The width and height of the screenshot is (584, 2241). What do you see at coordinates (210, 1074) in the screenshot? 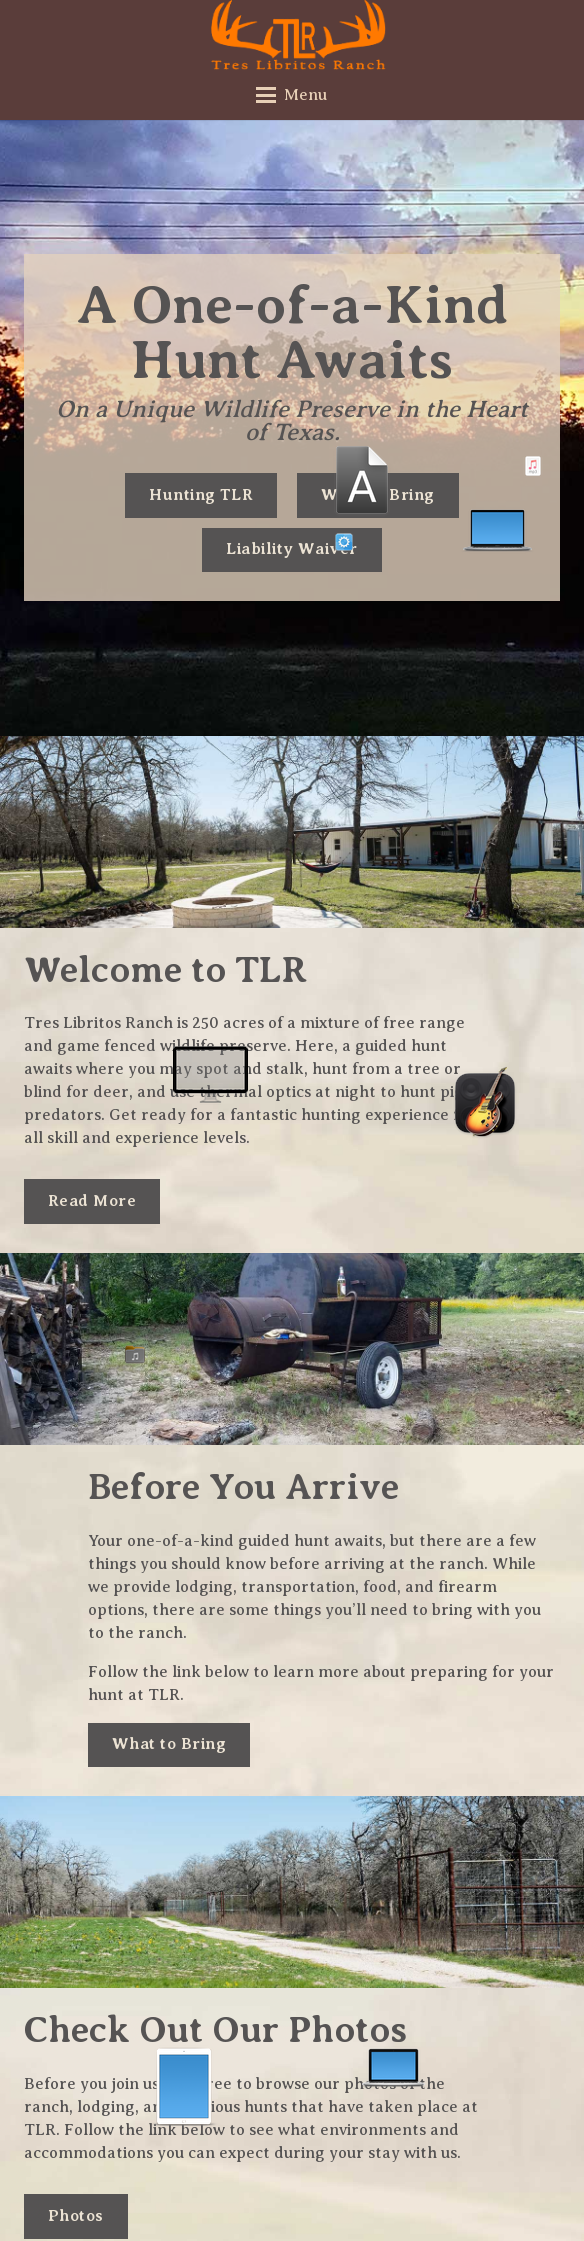
I see `access display or monitor settings` at bounding box center [210, 1074].